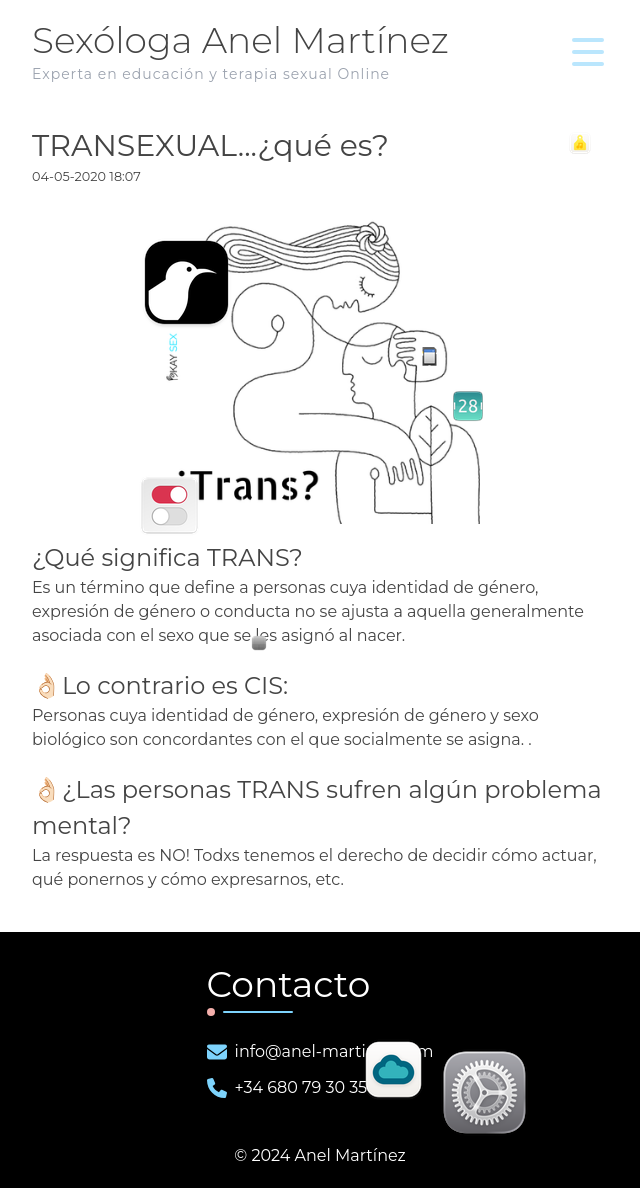  What do you see at coordinates (580, 143) in the screenshot?
I see `open ear tag music metadata editor` at bounding box center [580, 143].